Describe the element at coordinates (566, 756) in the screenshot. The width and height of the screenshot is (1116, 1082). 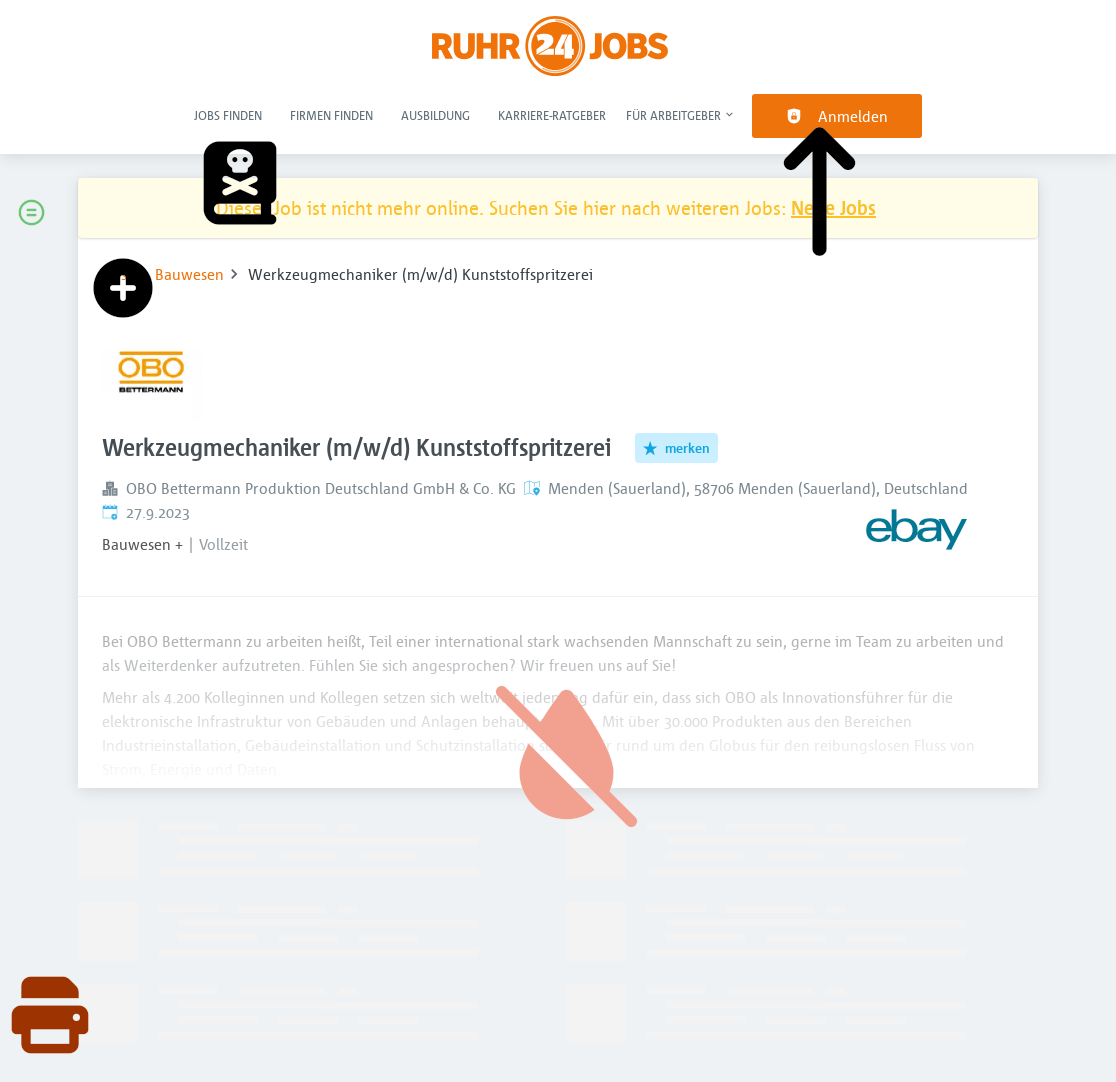
I see `disable water or liquid detection` at that location.